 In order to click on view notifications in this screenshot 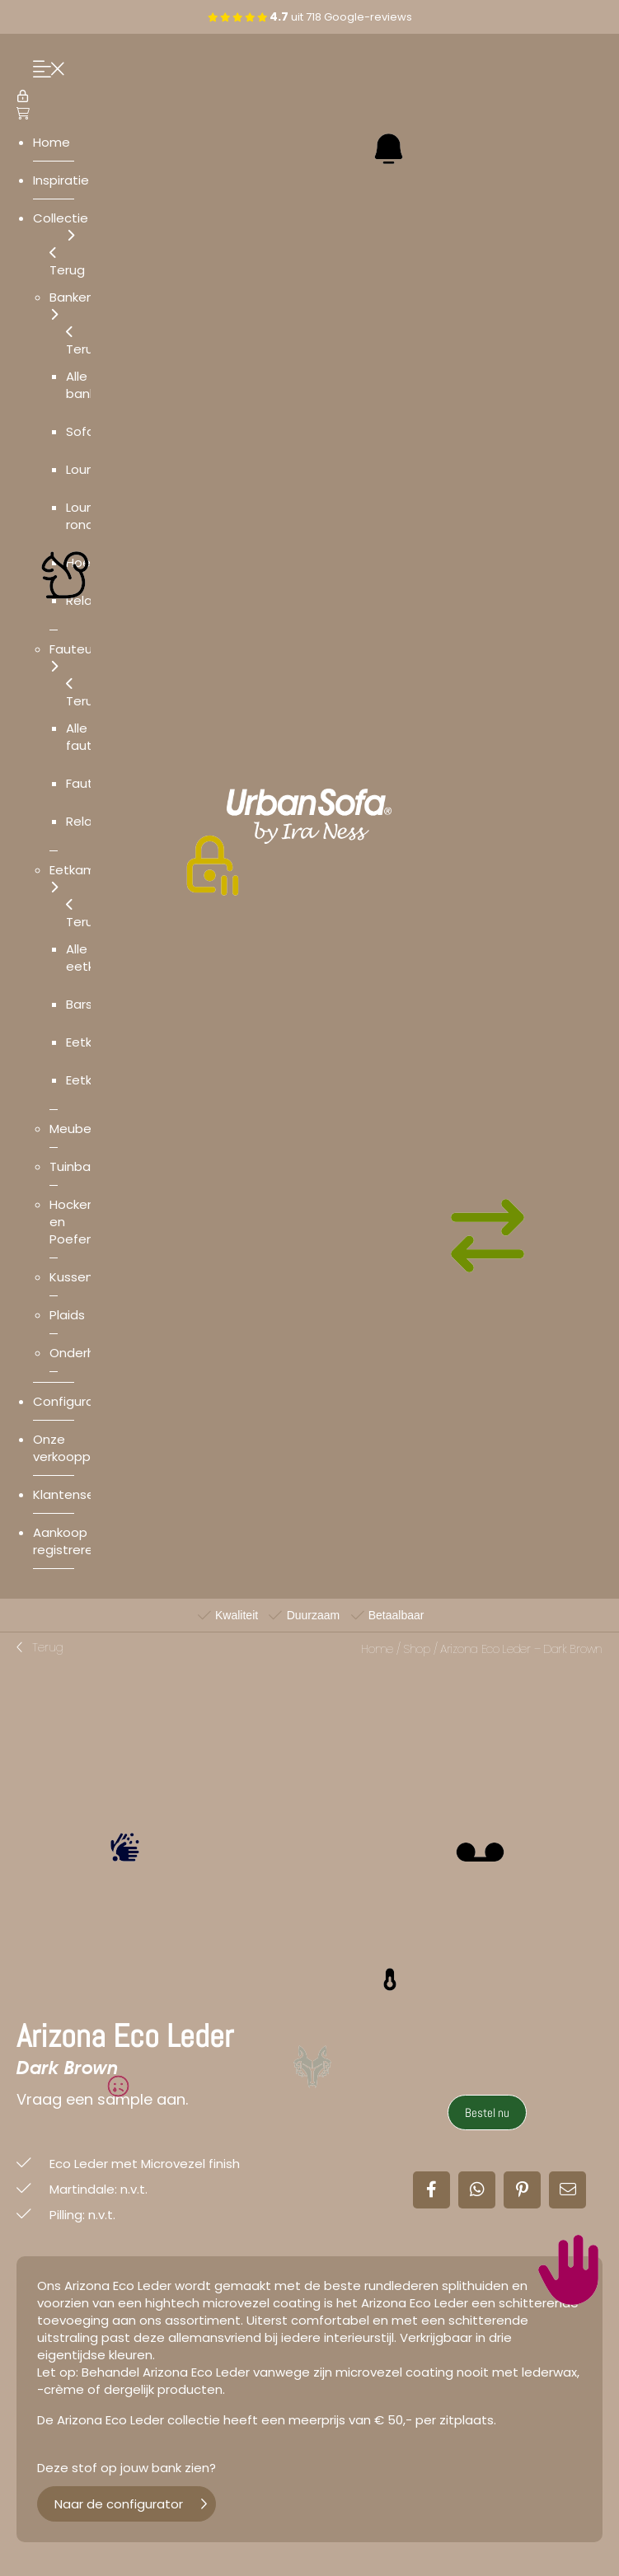, I will do `click(388, 148)`.